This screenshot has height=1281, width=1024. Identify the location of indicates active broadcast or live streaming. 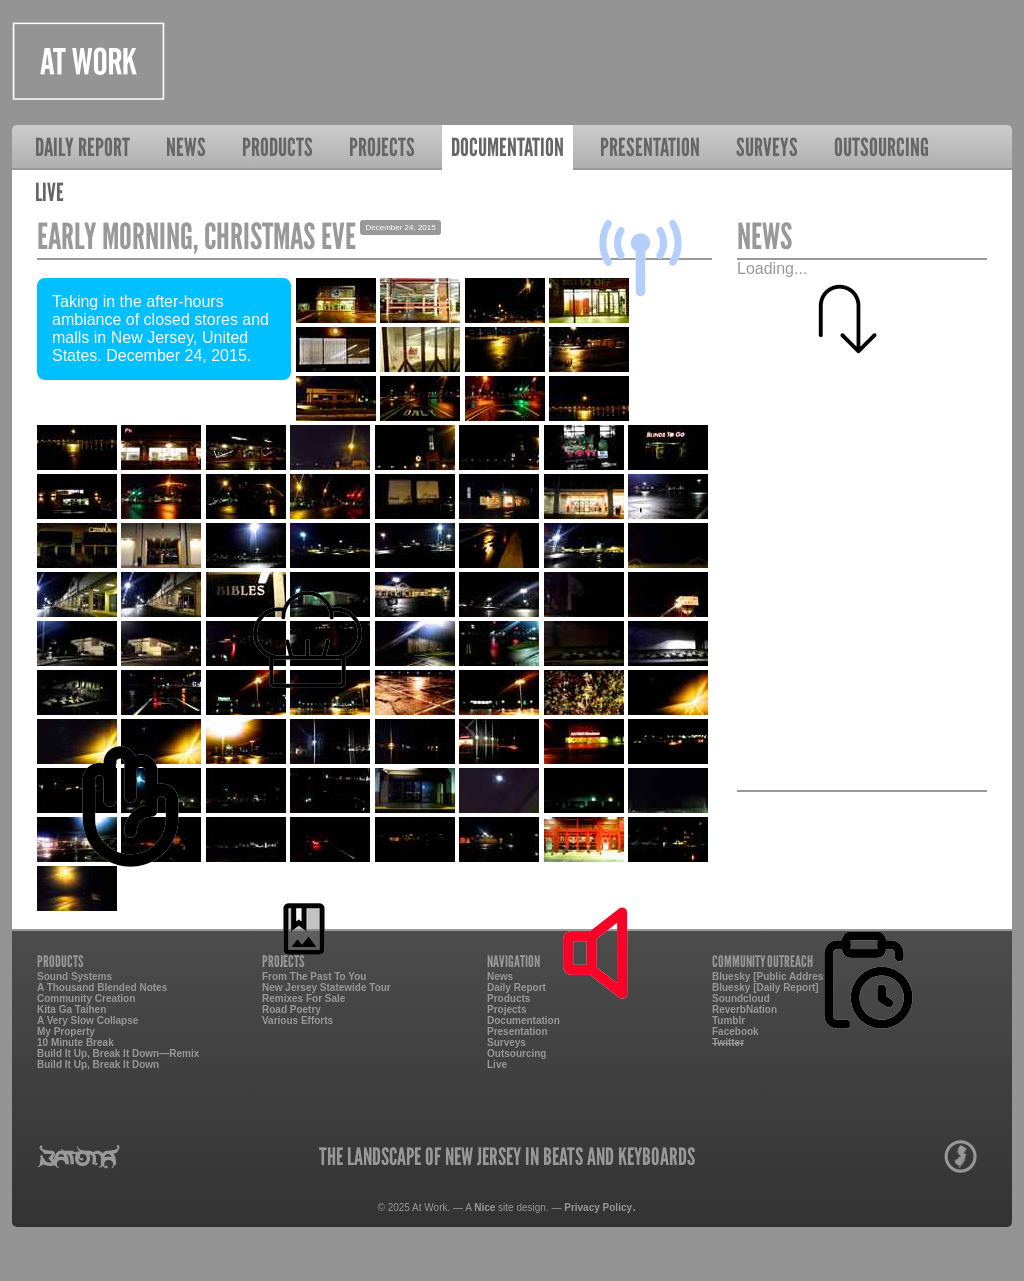
(640, 257).